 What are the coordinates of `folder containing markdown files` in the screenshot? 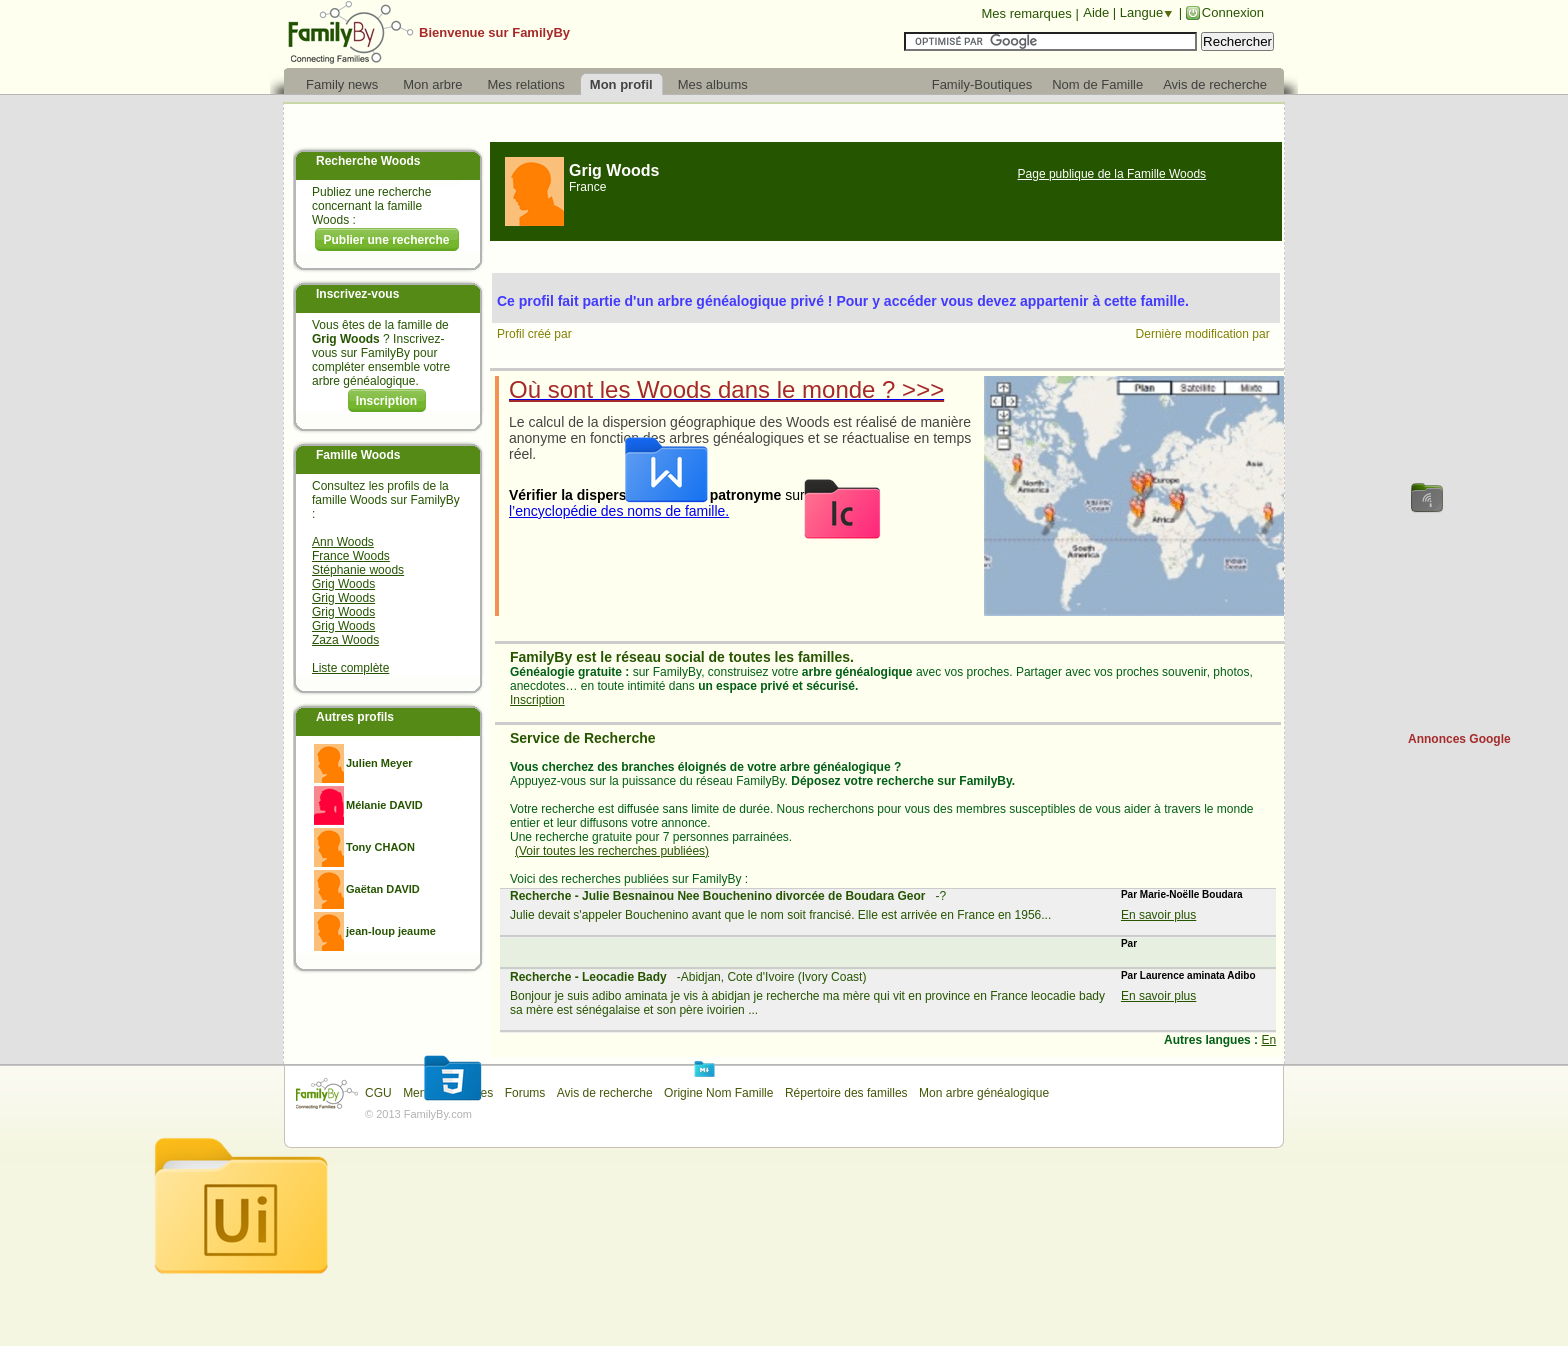 It's located at (704, 1069).